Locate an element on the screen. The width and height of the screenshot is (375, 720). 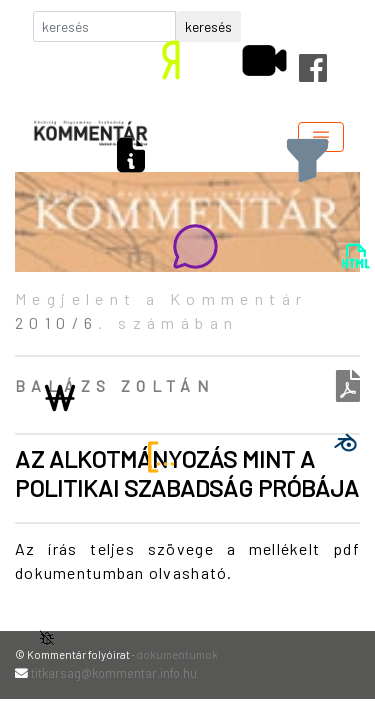
indicates an HTML file type is located at coordinates (356, 256).